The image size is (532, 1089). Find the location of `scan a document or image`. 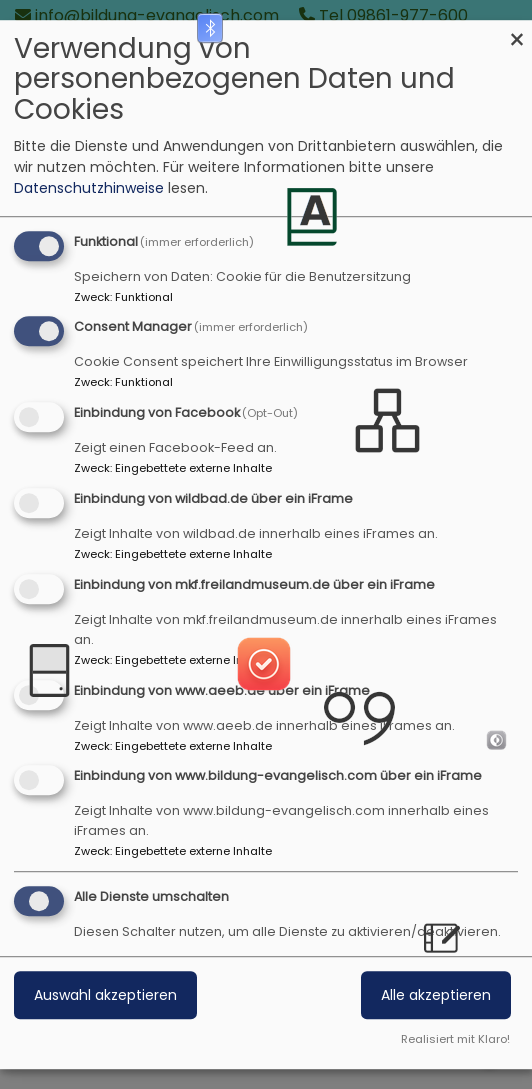

scan a document or image is located at coordinates (49, 670).